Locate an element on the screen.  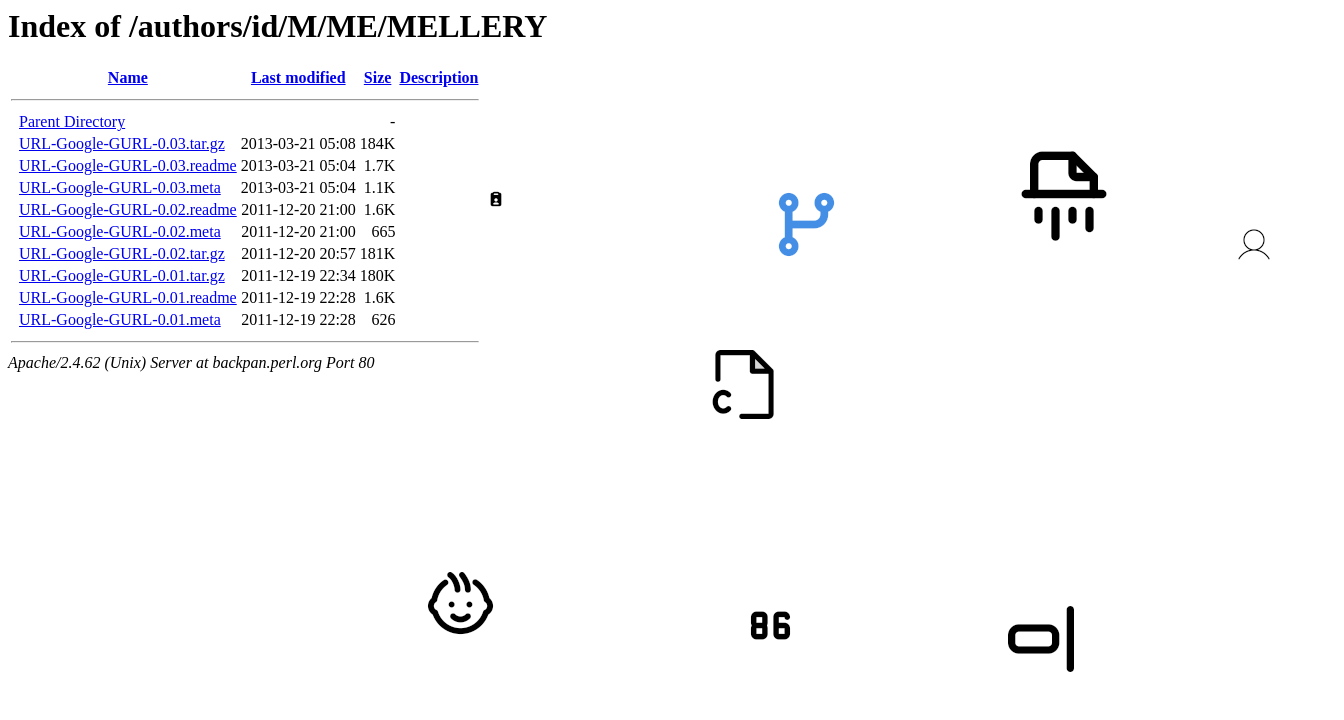
permanently delete a file is located at coordinates (1064, 194).